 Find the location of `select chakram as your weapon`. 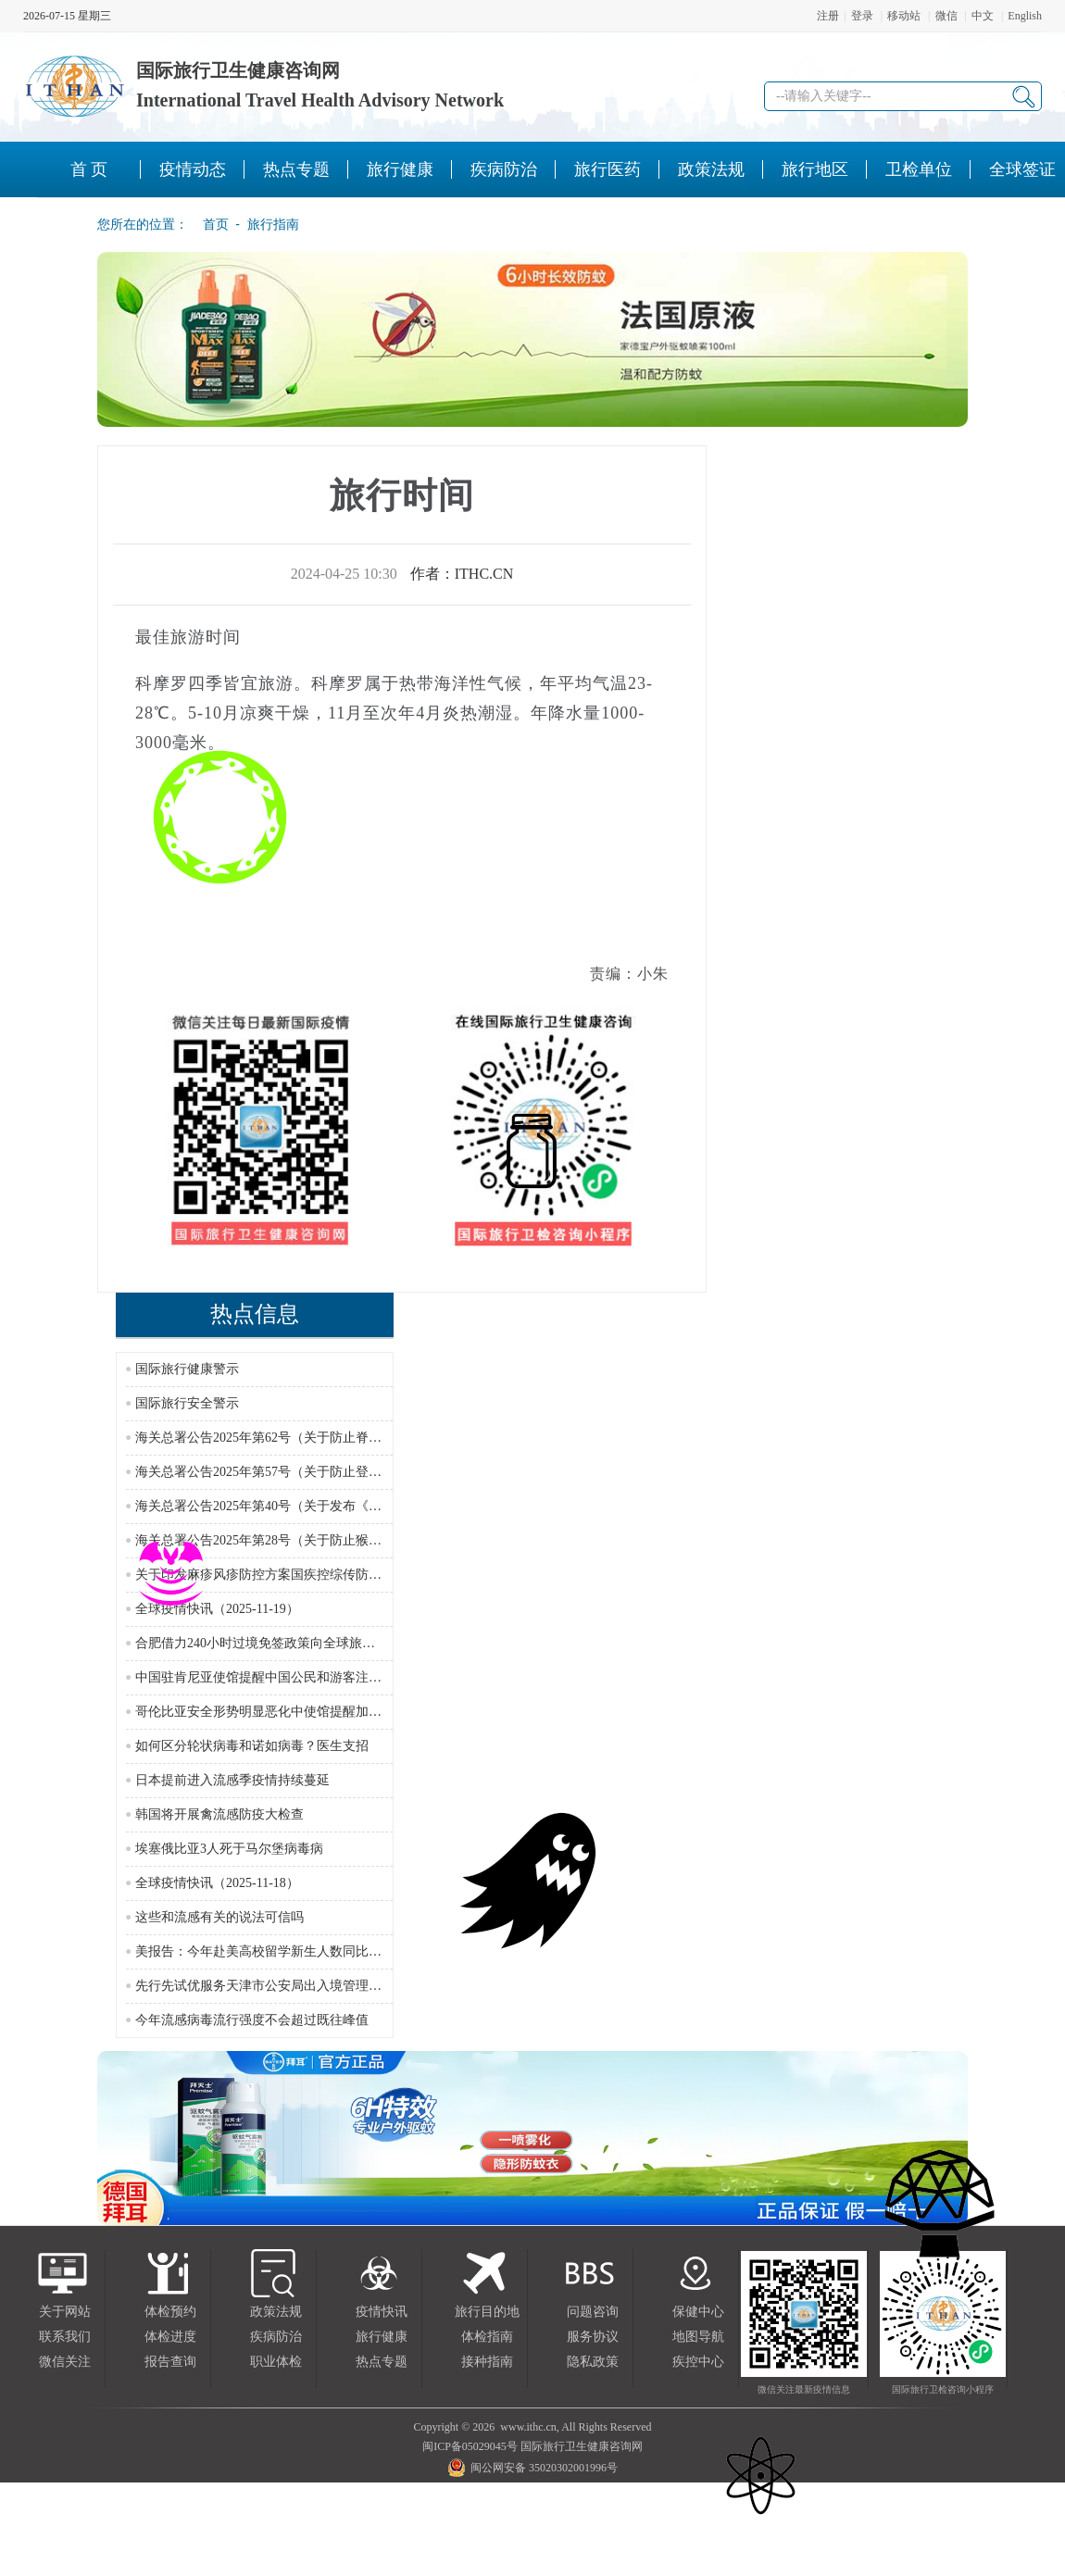

select chakram as your weapon is located at coordinates (219, 817).